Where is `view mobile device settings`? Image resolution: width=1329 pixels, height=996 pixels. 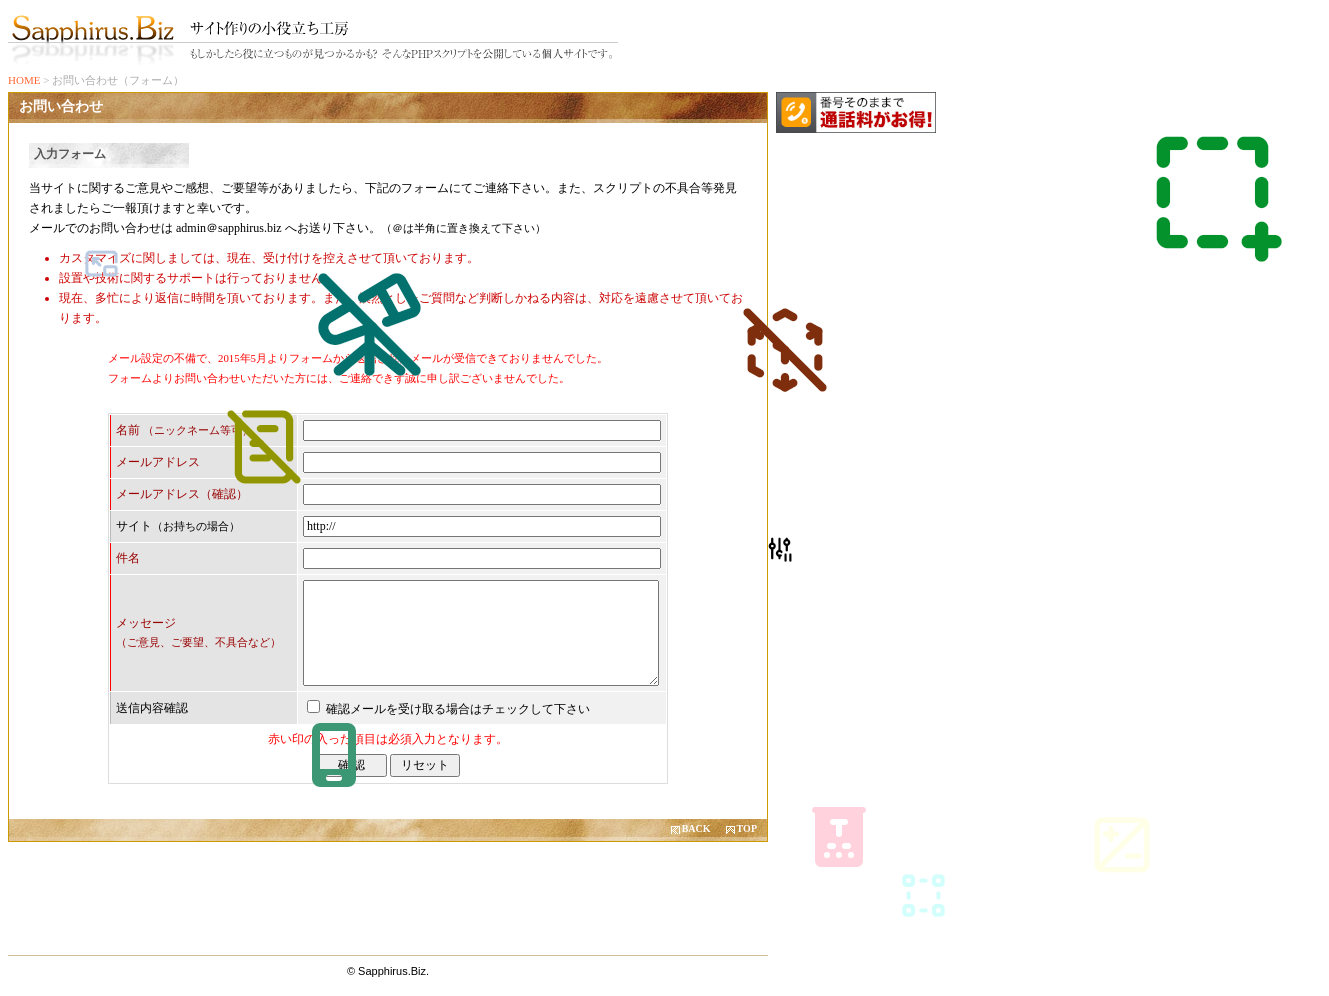 view mobile device settings is located at coordinates (334, 755).